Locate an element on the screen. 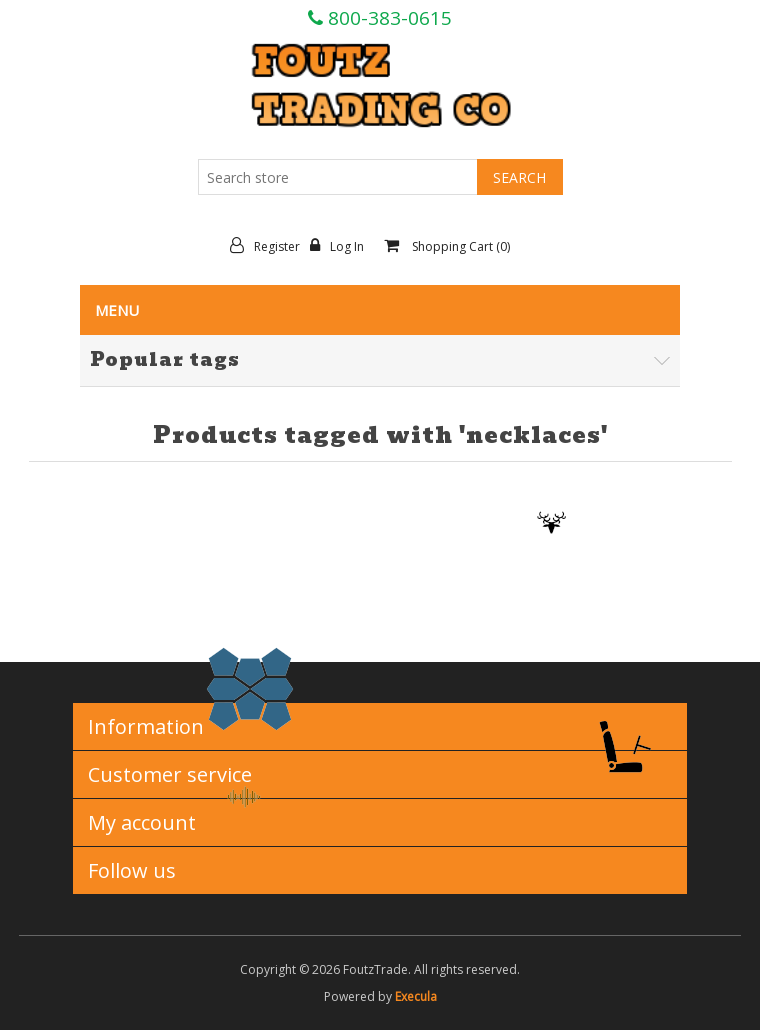 Image resolution: width=760 pixels, height=1030 pixels. adjust vehicle seat position is located at coordinates (625, 747).